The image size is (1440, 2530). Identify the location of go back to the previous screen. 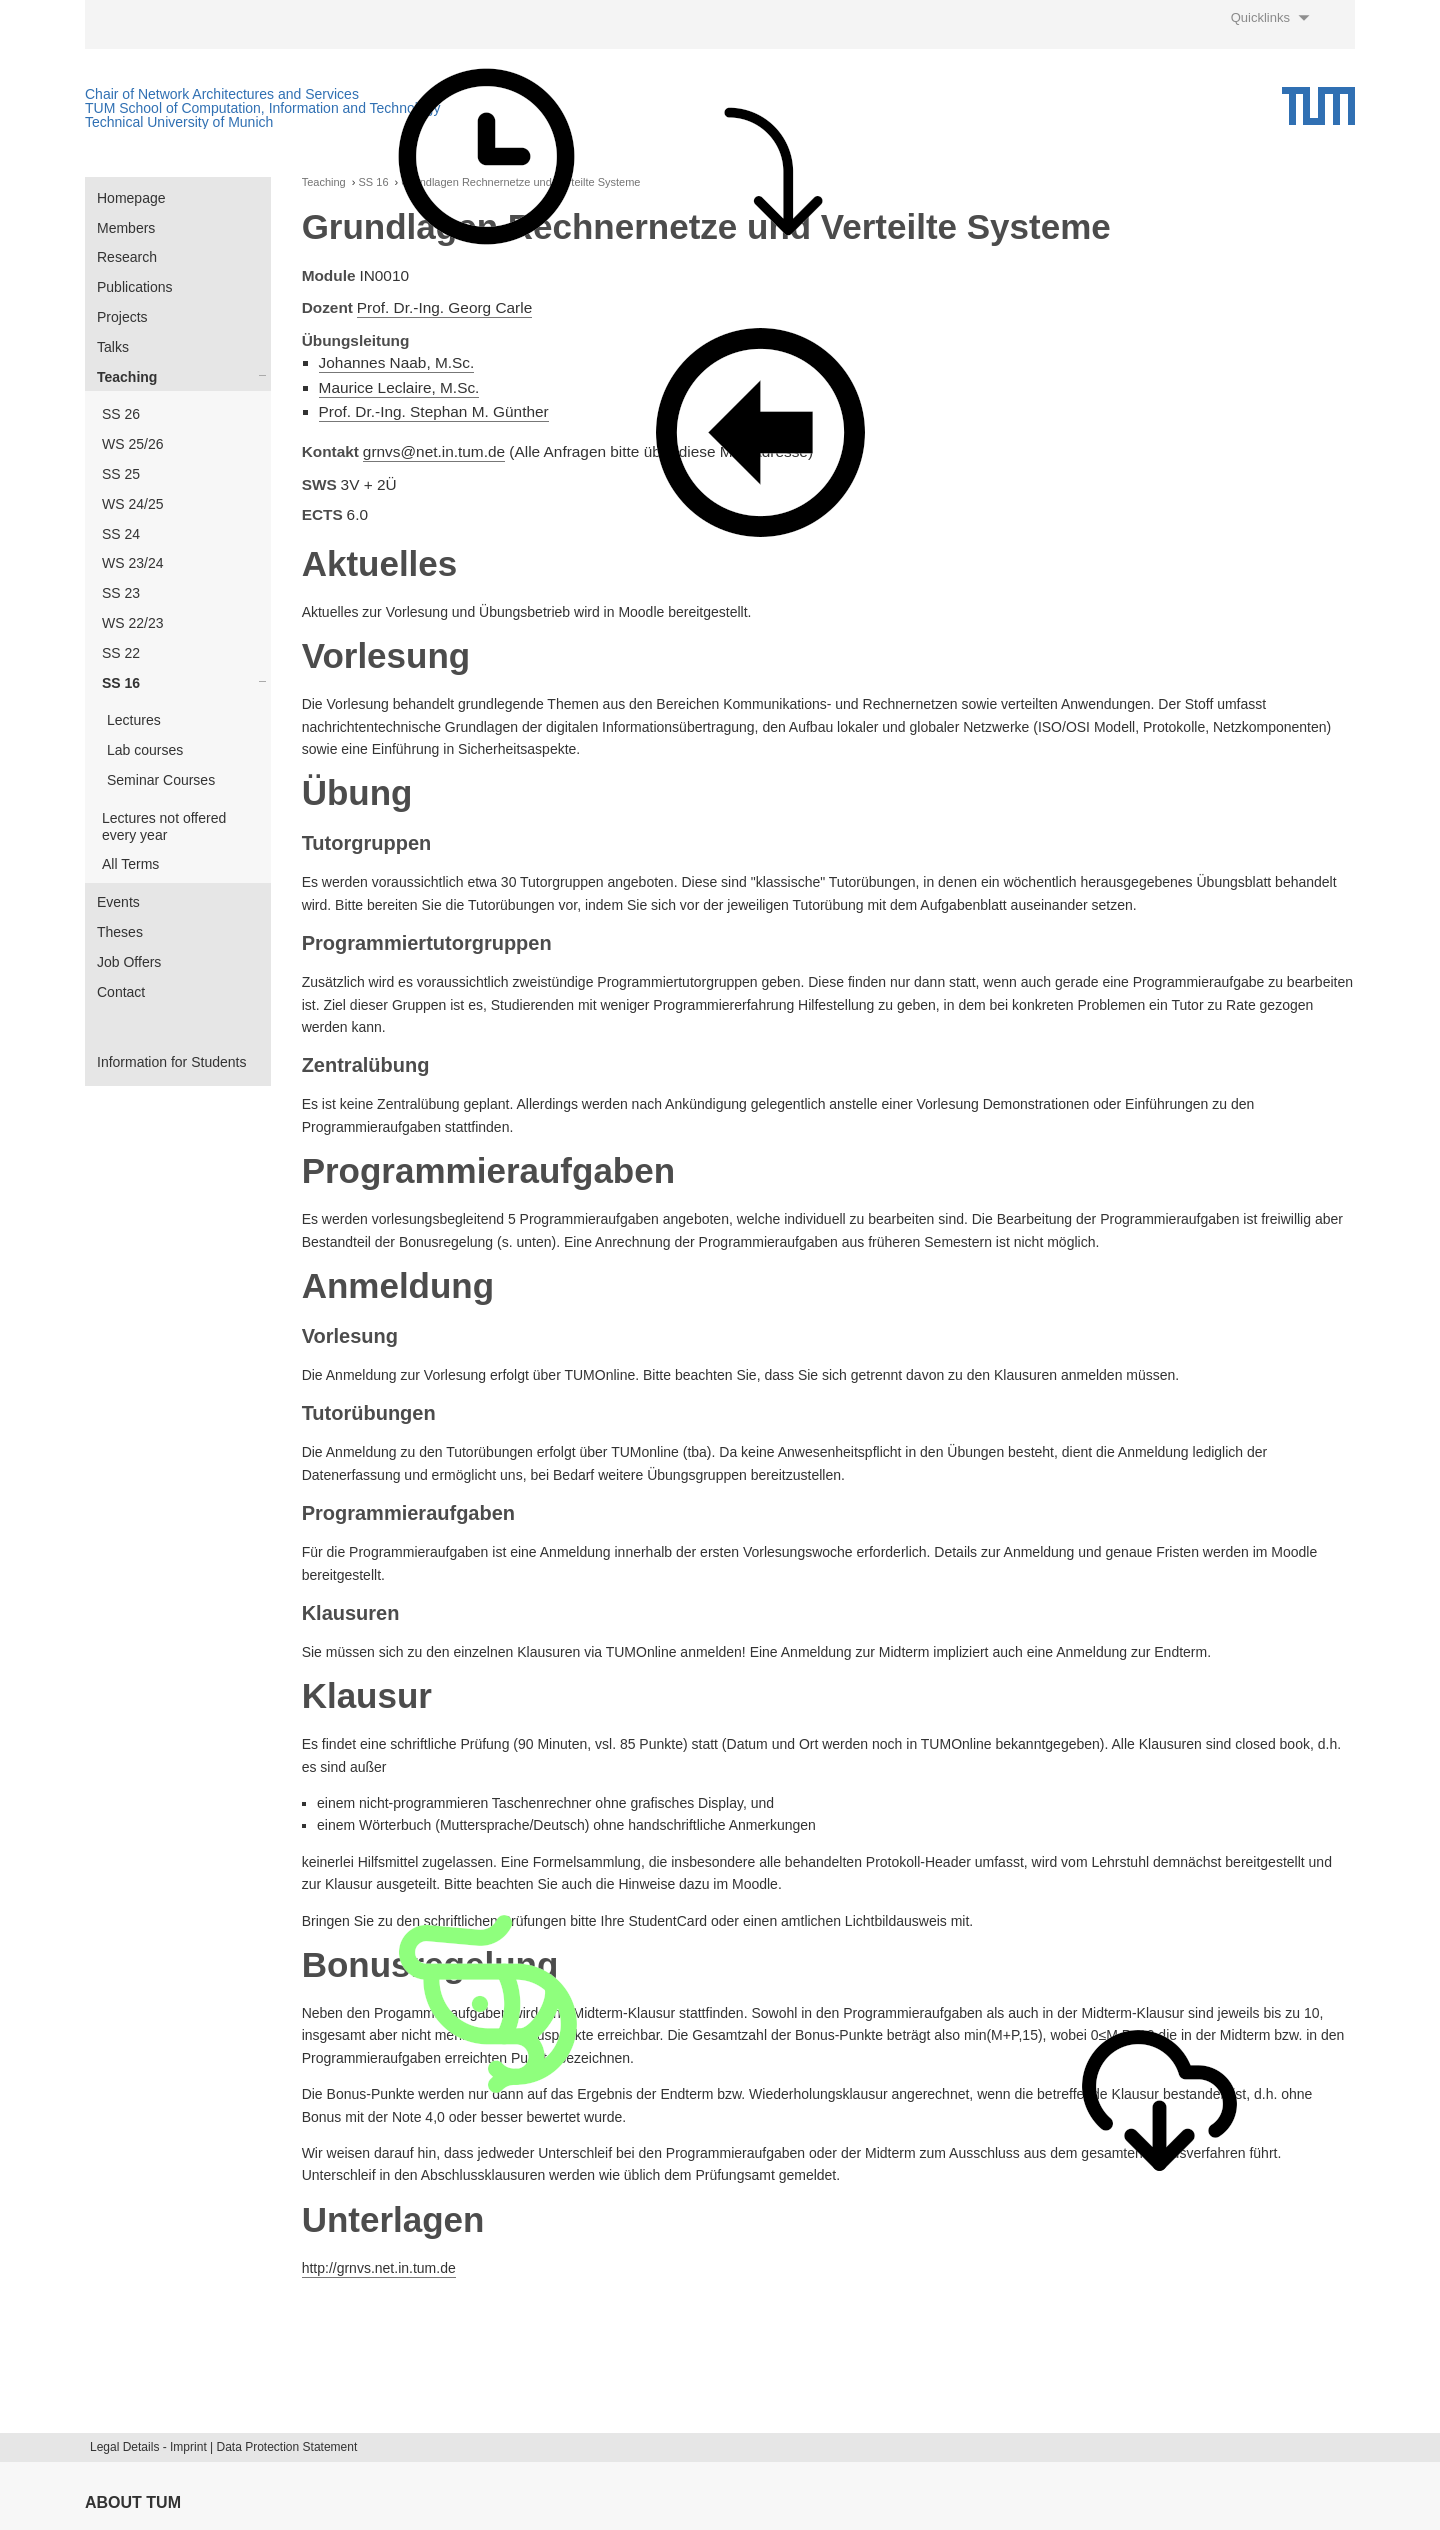
(760, 432).